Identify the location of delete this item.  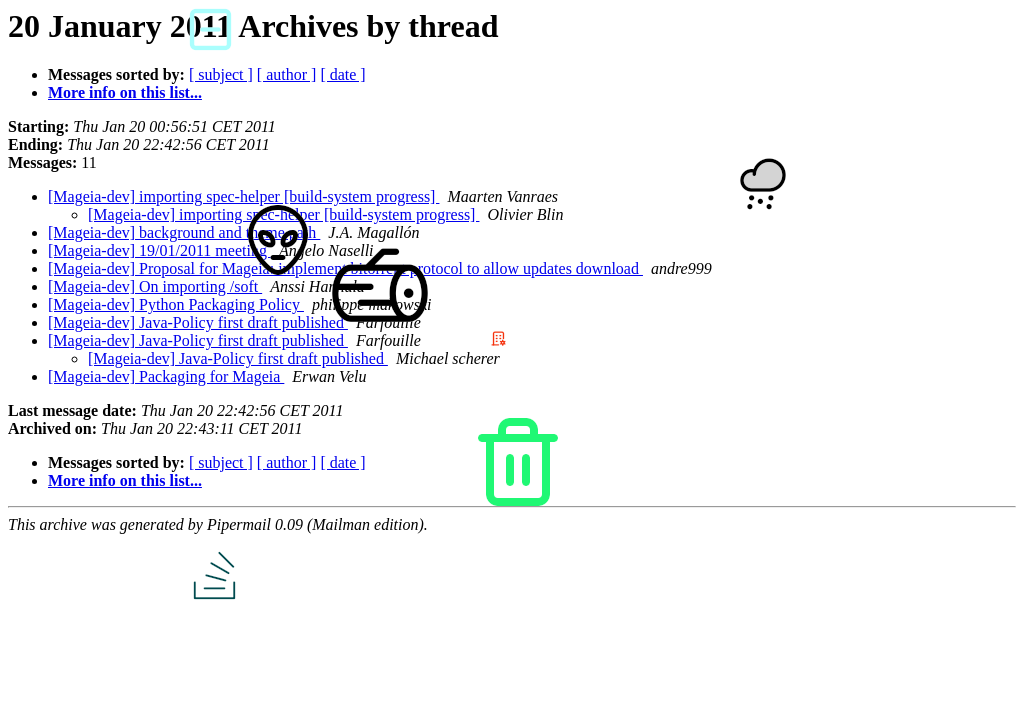
(518, 462).